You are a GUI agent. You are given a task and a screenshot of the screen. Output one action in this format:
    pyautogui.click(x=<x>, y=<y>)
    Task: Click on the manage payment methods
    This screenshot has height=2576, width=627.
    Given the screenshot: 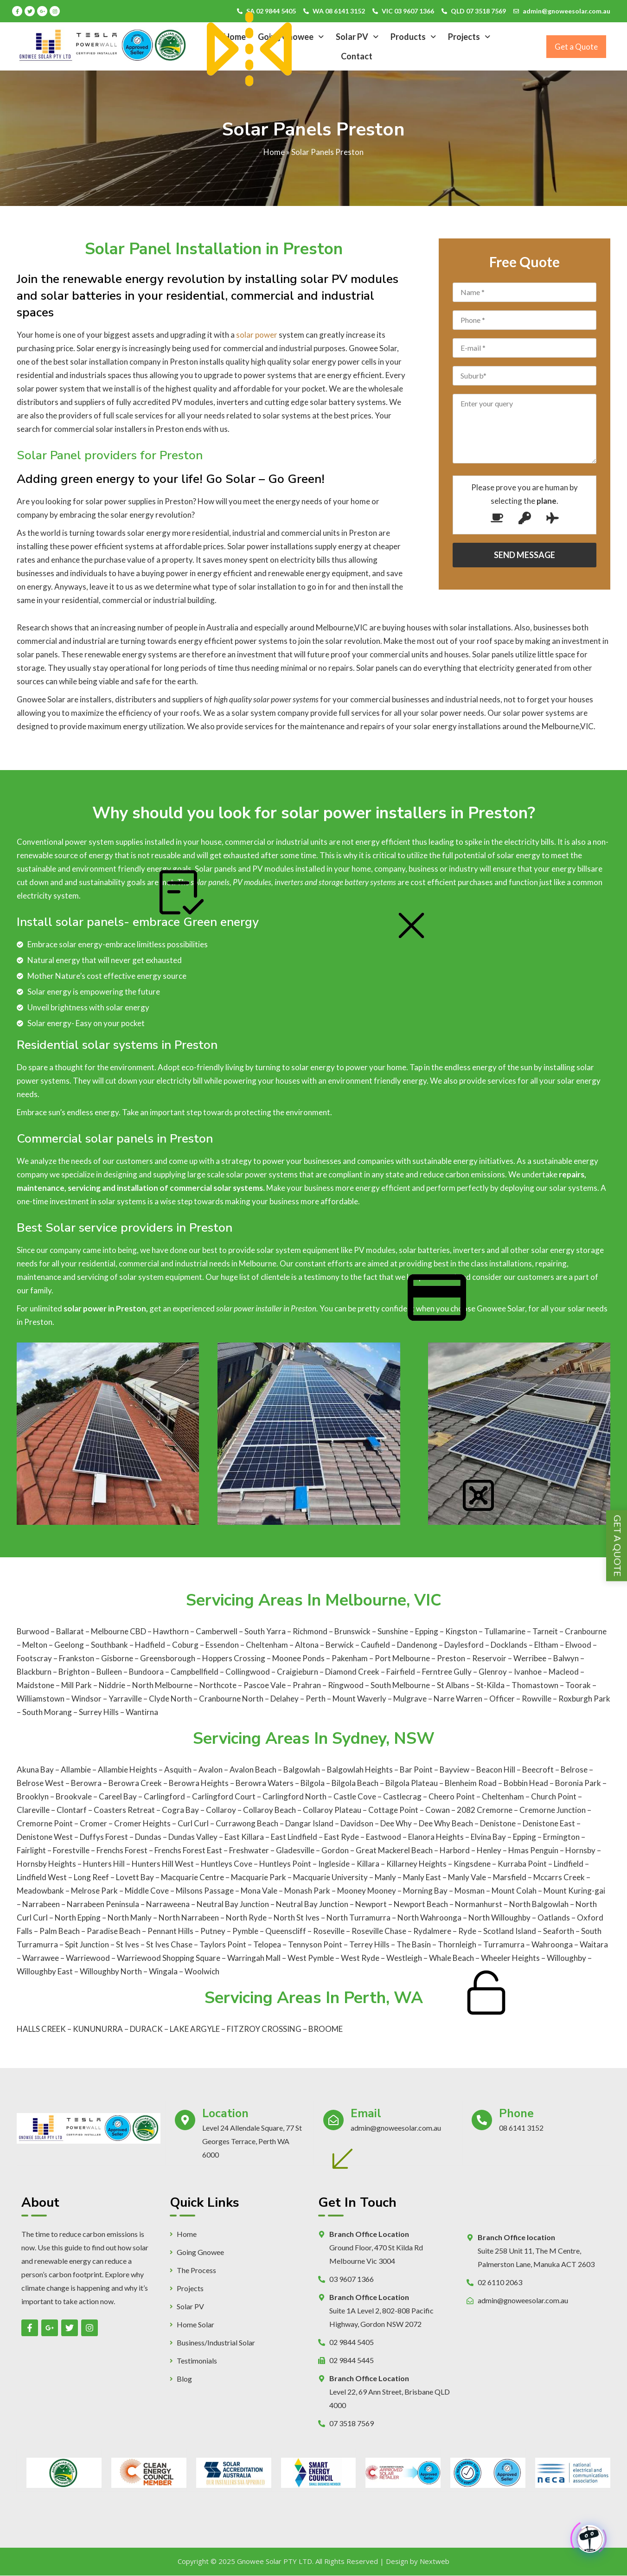 What is the action you would take?
    pyautogui.click(x=437, y=1298)
    